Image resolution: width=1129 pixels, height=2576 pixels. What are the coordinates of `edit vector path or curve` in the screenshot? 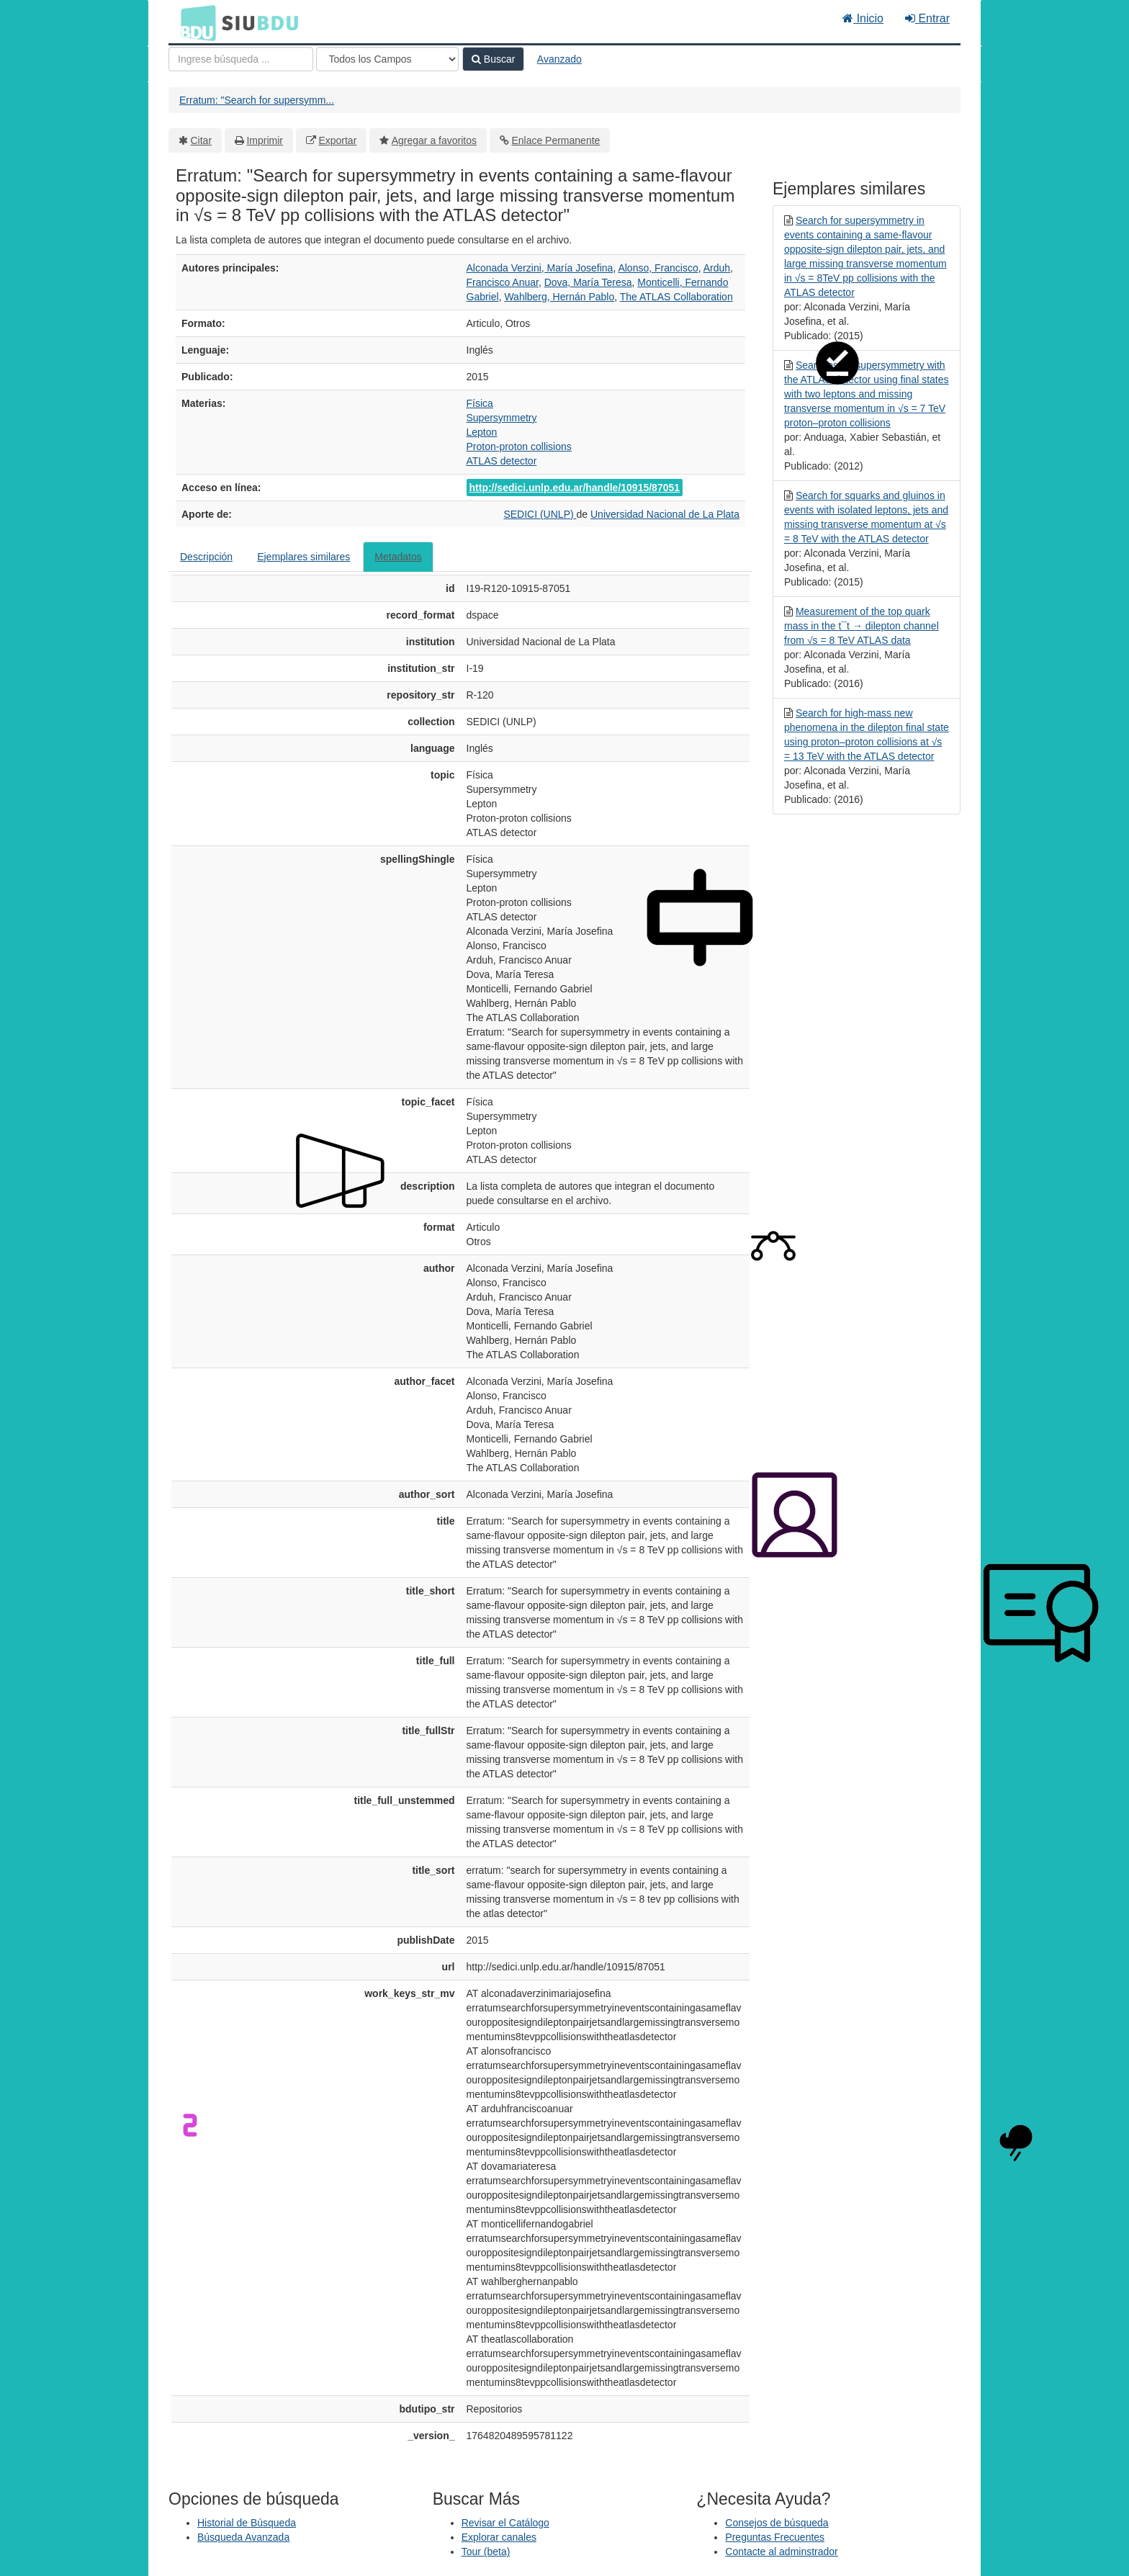 It's located at (773, 1246).